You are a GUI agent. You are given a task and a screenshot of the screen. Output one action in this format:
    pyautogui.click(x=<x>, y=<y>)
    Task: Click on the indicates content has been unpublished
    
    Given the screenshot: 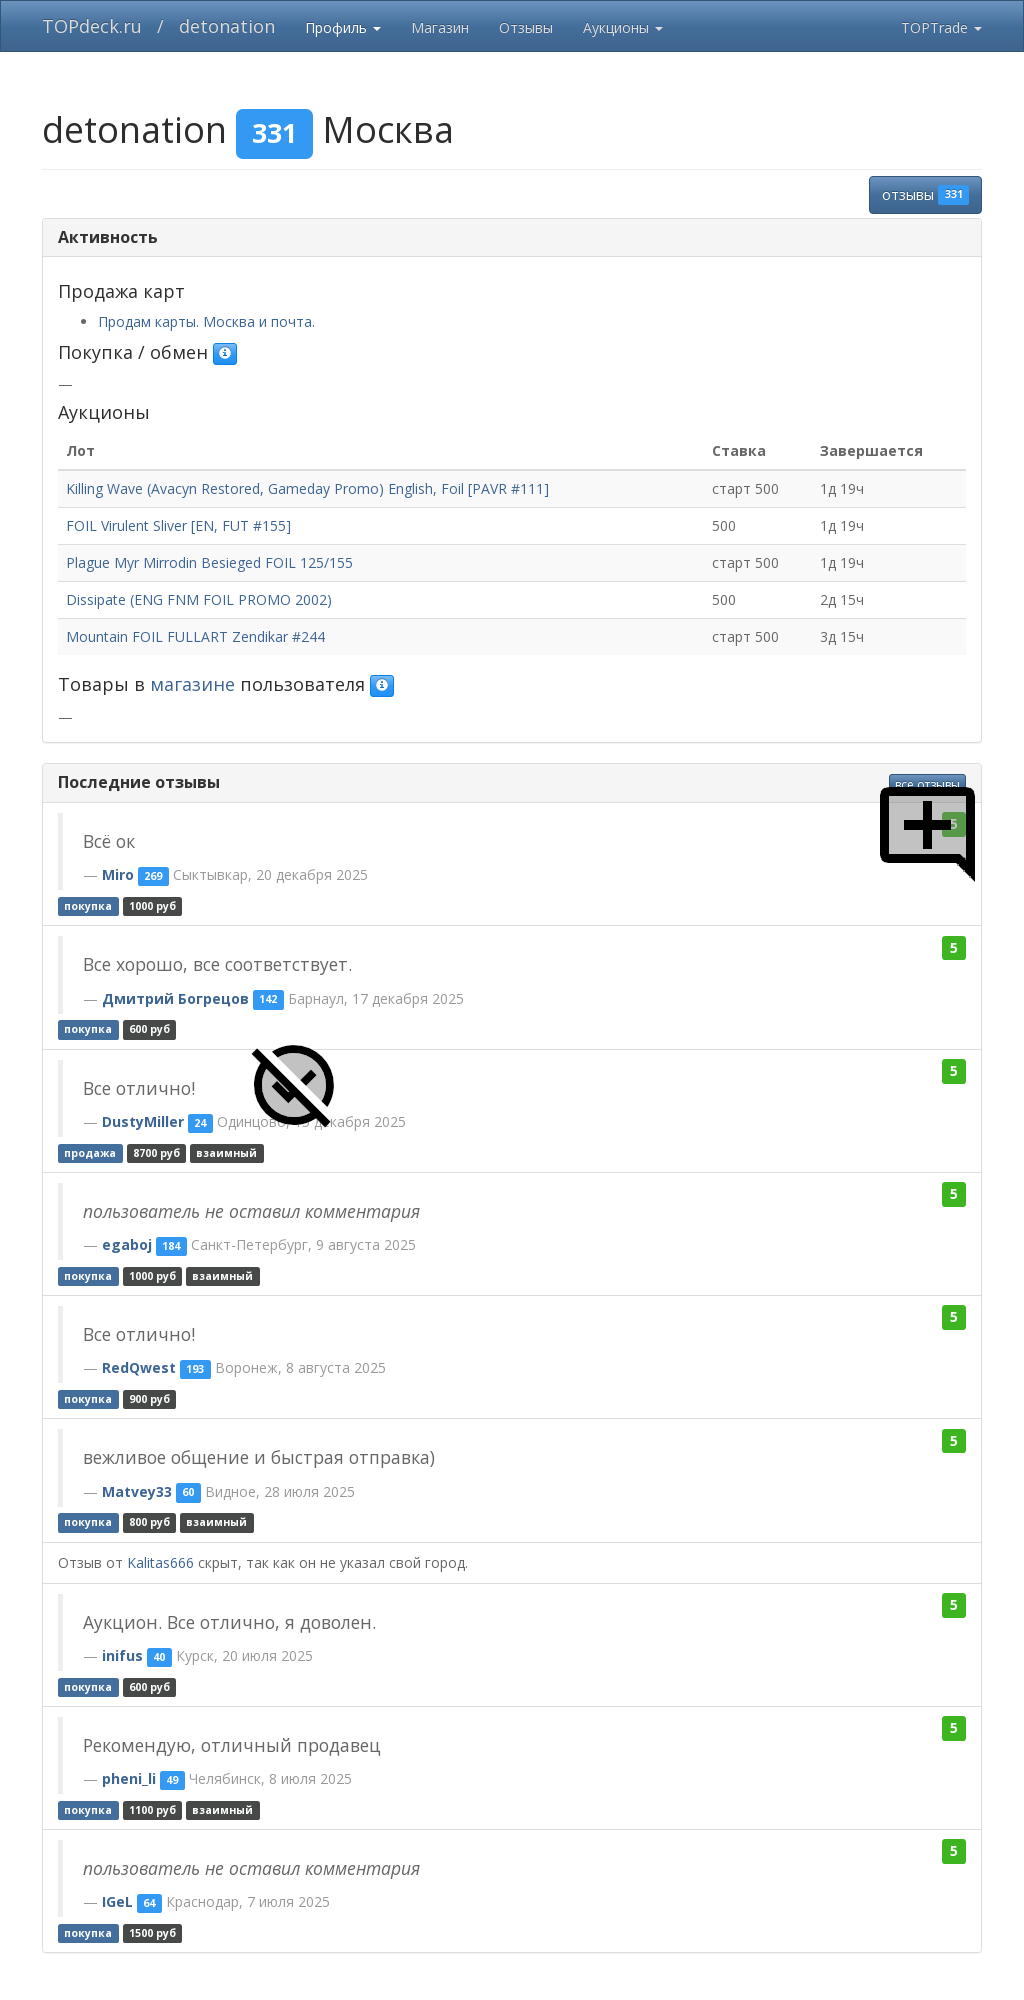 What is the action you would take?
    pyautogui.click(x=294, y=1085)
    